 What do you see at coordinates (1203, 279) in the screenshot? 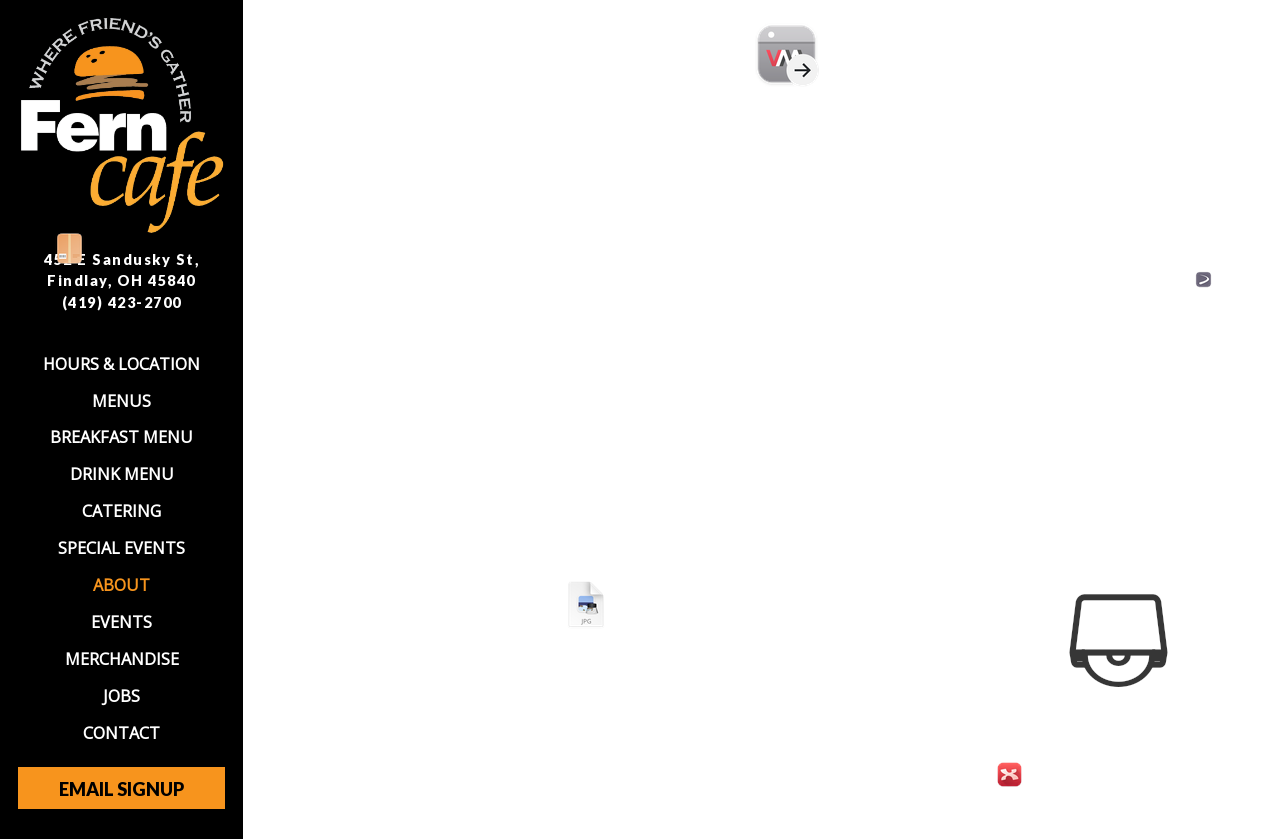
I see `launch the devuan linux application` at bounding box center [1203, 279].